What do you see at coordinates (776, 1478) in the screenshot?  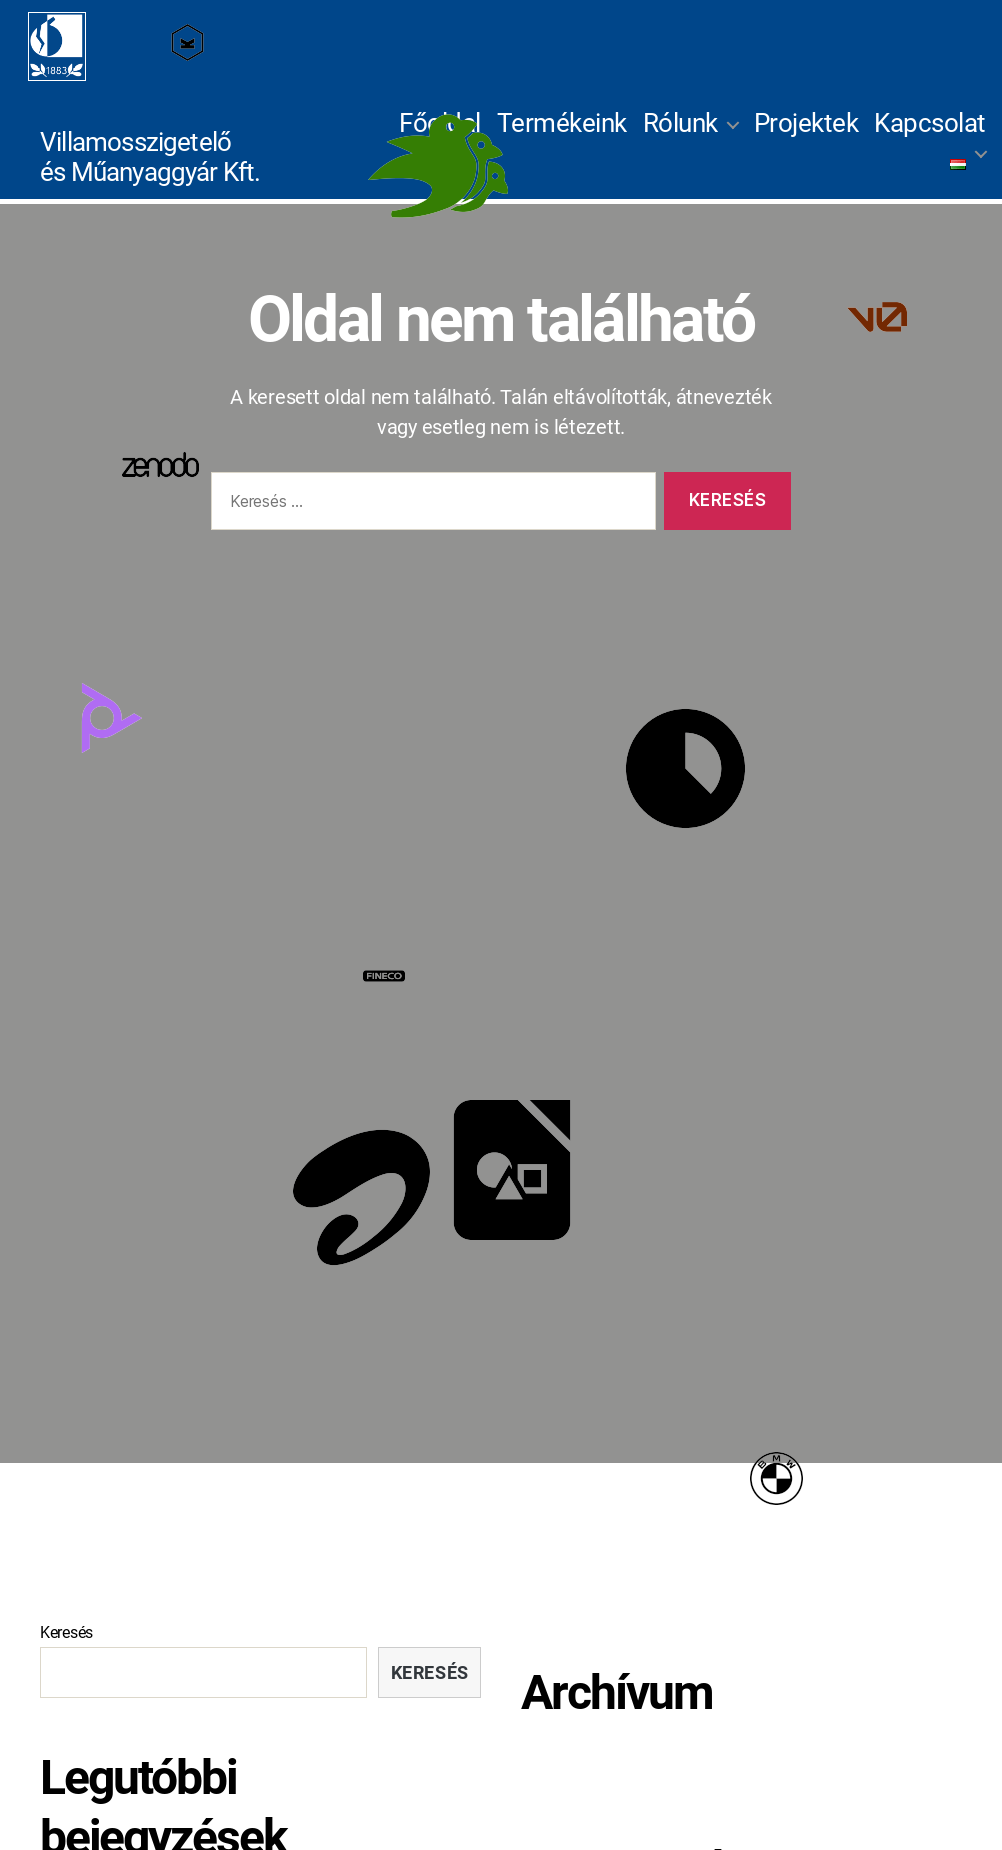 I see `BMW brand logo` at bounding box center [776, 1478].